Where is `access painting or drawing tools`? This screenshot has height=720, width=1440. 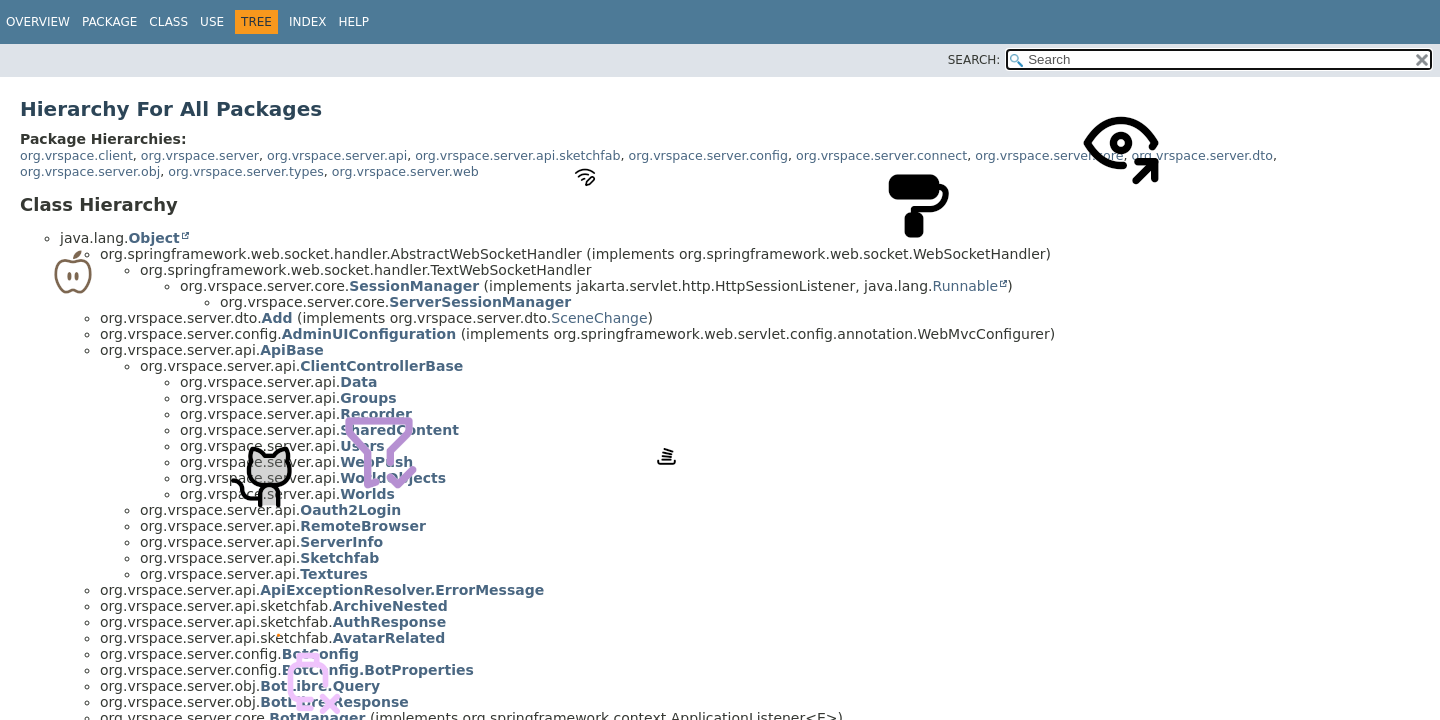 access painting or drawing tools is located at coordinates (914, 206).